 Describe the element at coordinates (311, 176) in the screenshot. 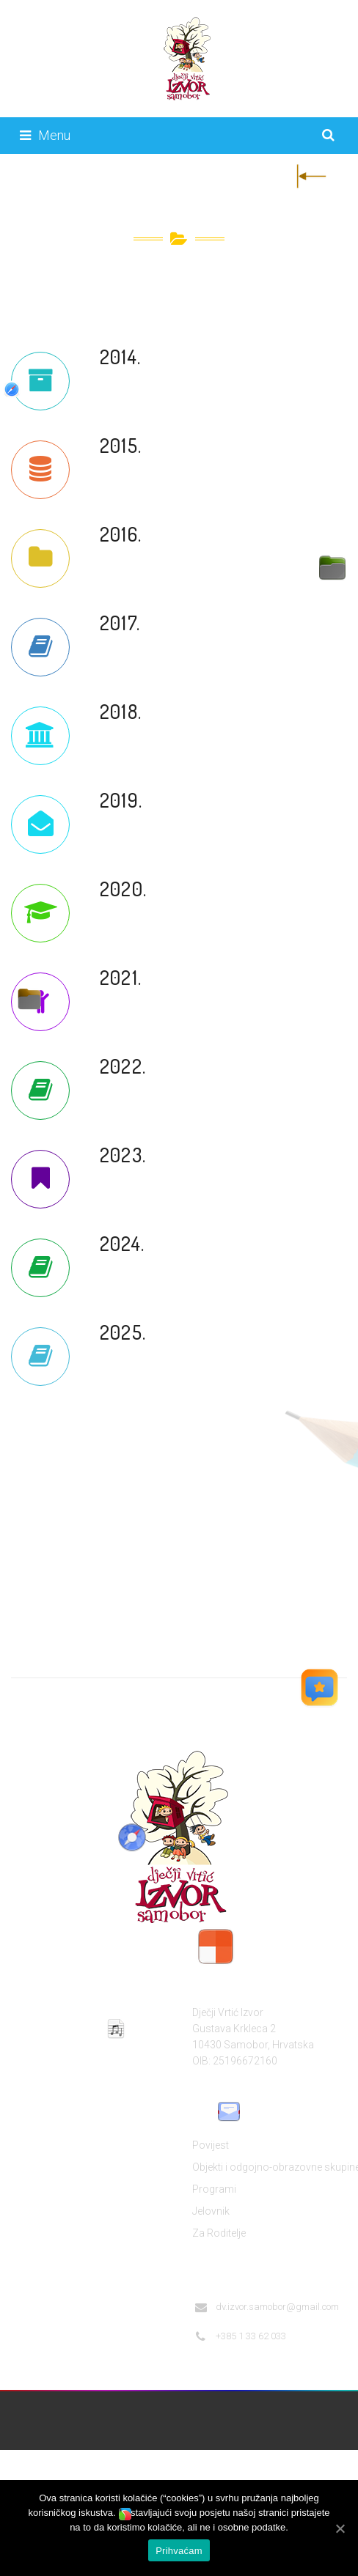

I see `go to the first item in a list or sequence` at that location.